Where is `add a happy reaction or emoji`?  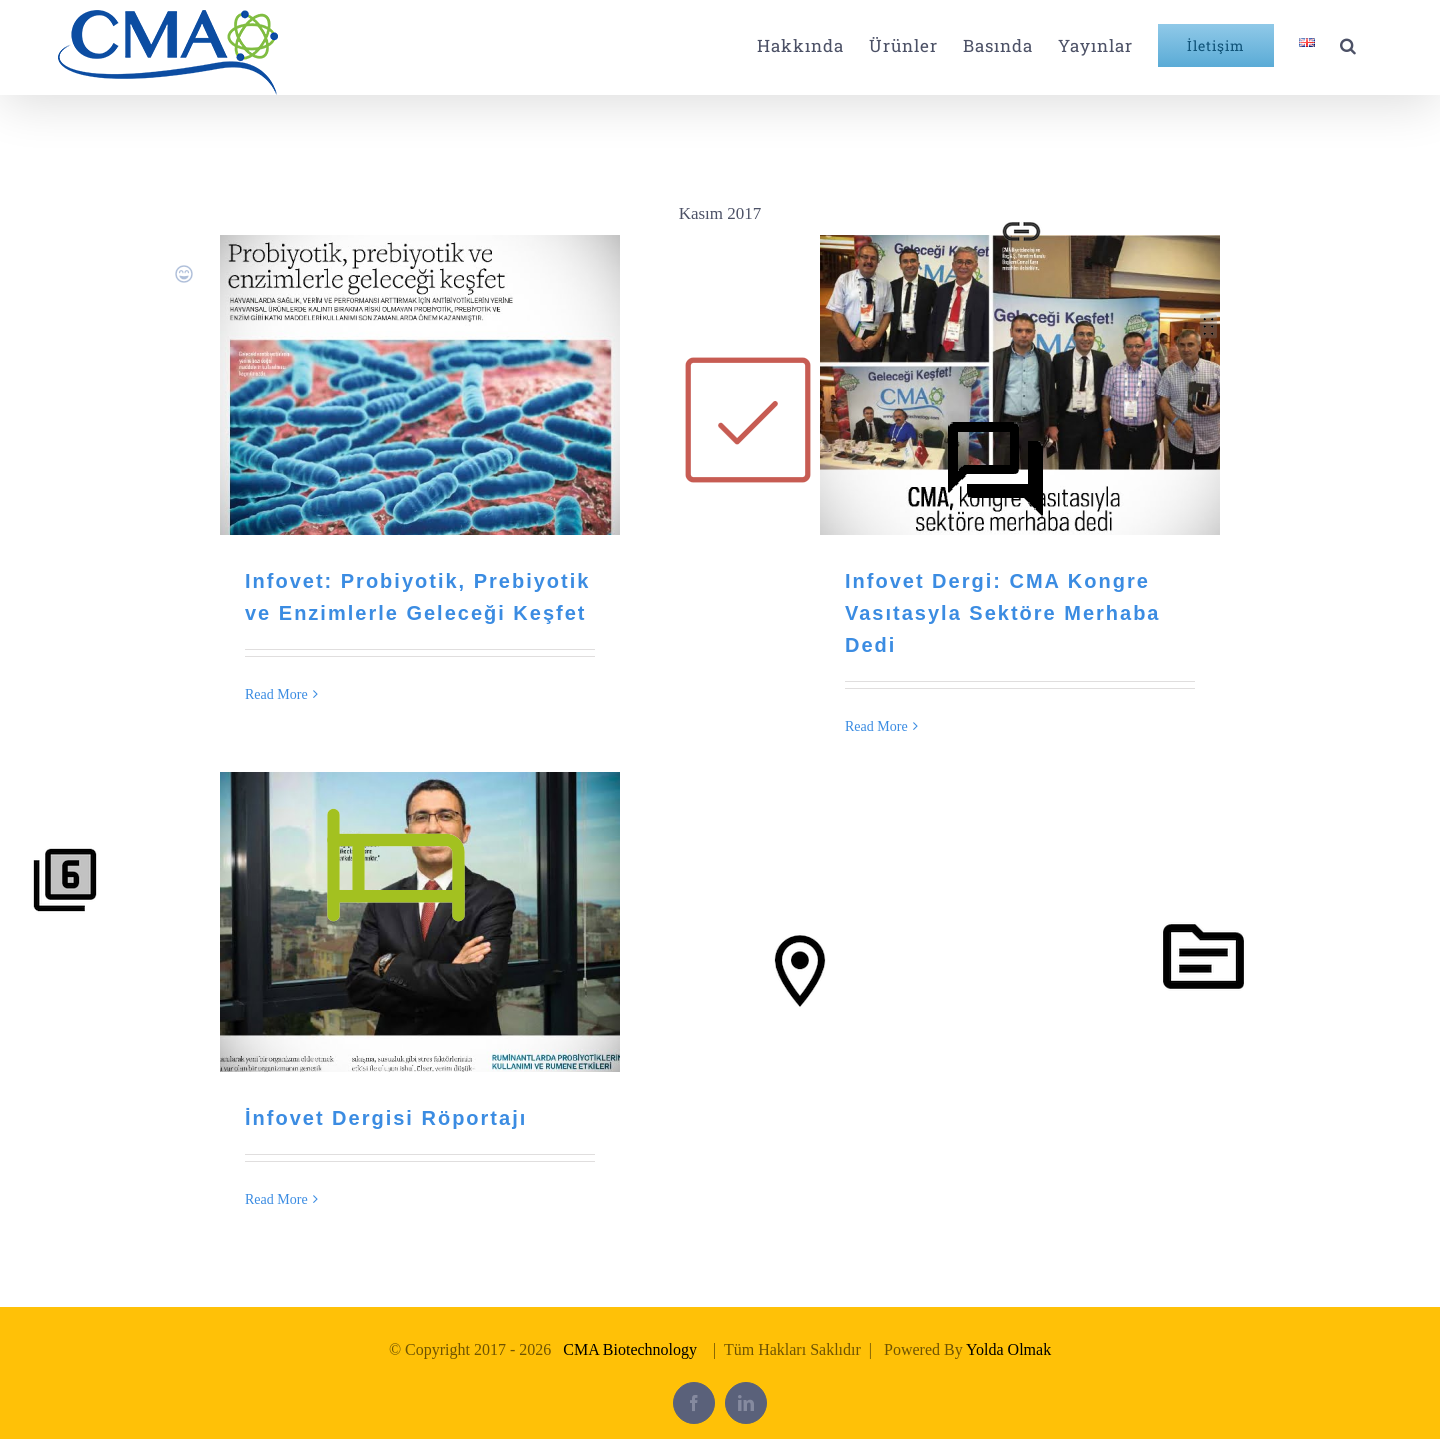
add a happy reaction or emoji is located at coordinates (184, 274).